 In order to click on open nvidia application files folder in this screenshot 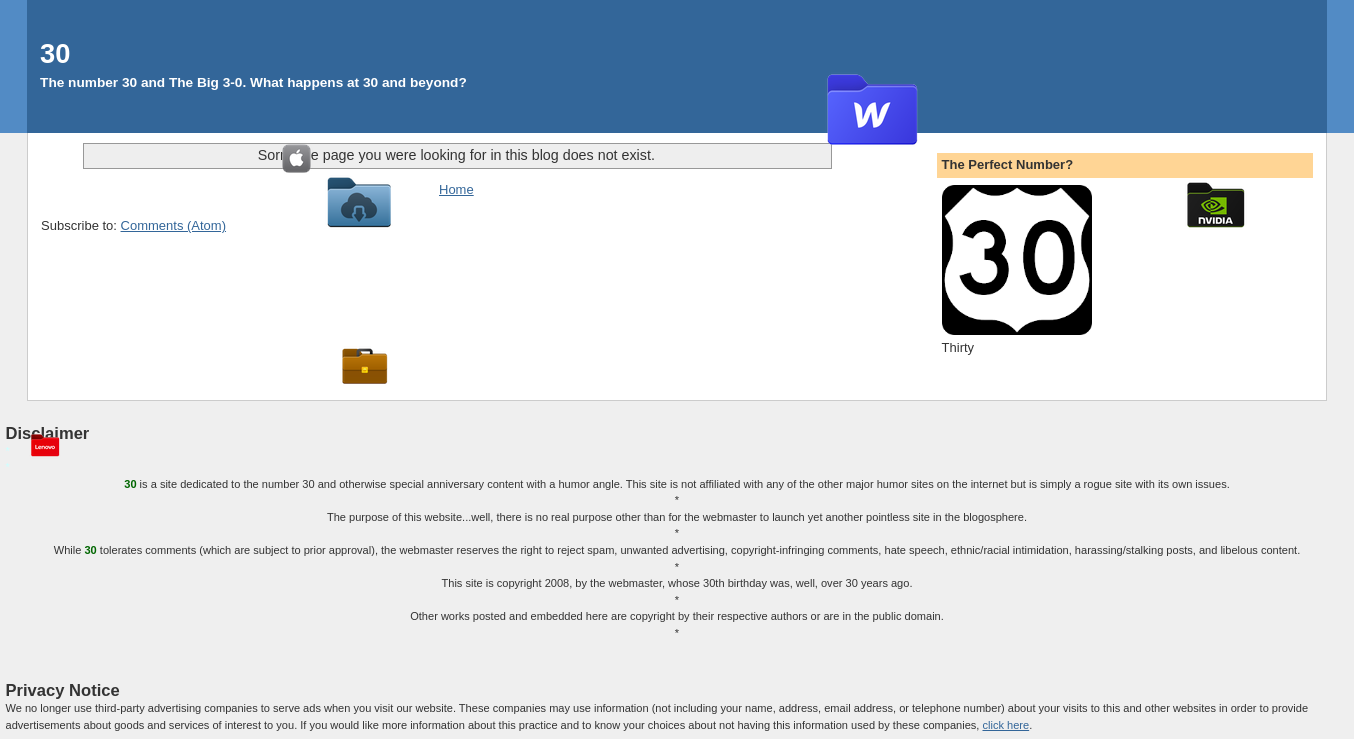, I will do `click(1215, 206)`.